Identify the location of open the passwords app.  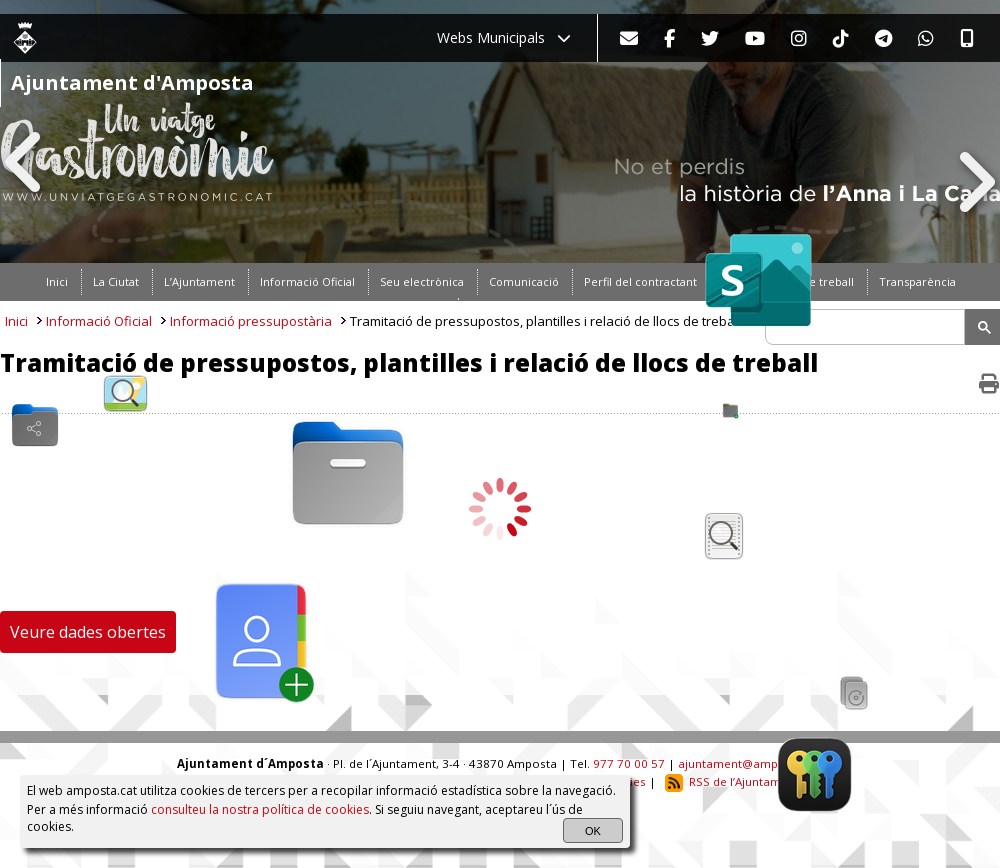
(814, 774).